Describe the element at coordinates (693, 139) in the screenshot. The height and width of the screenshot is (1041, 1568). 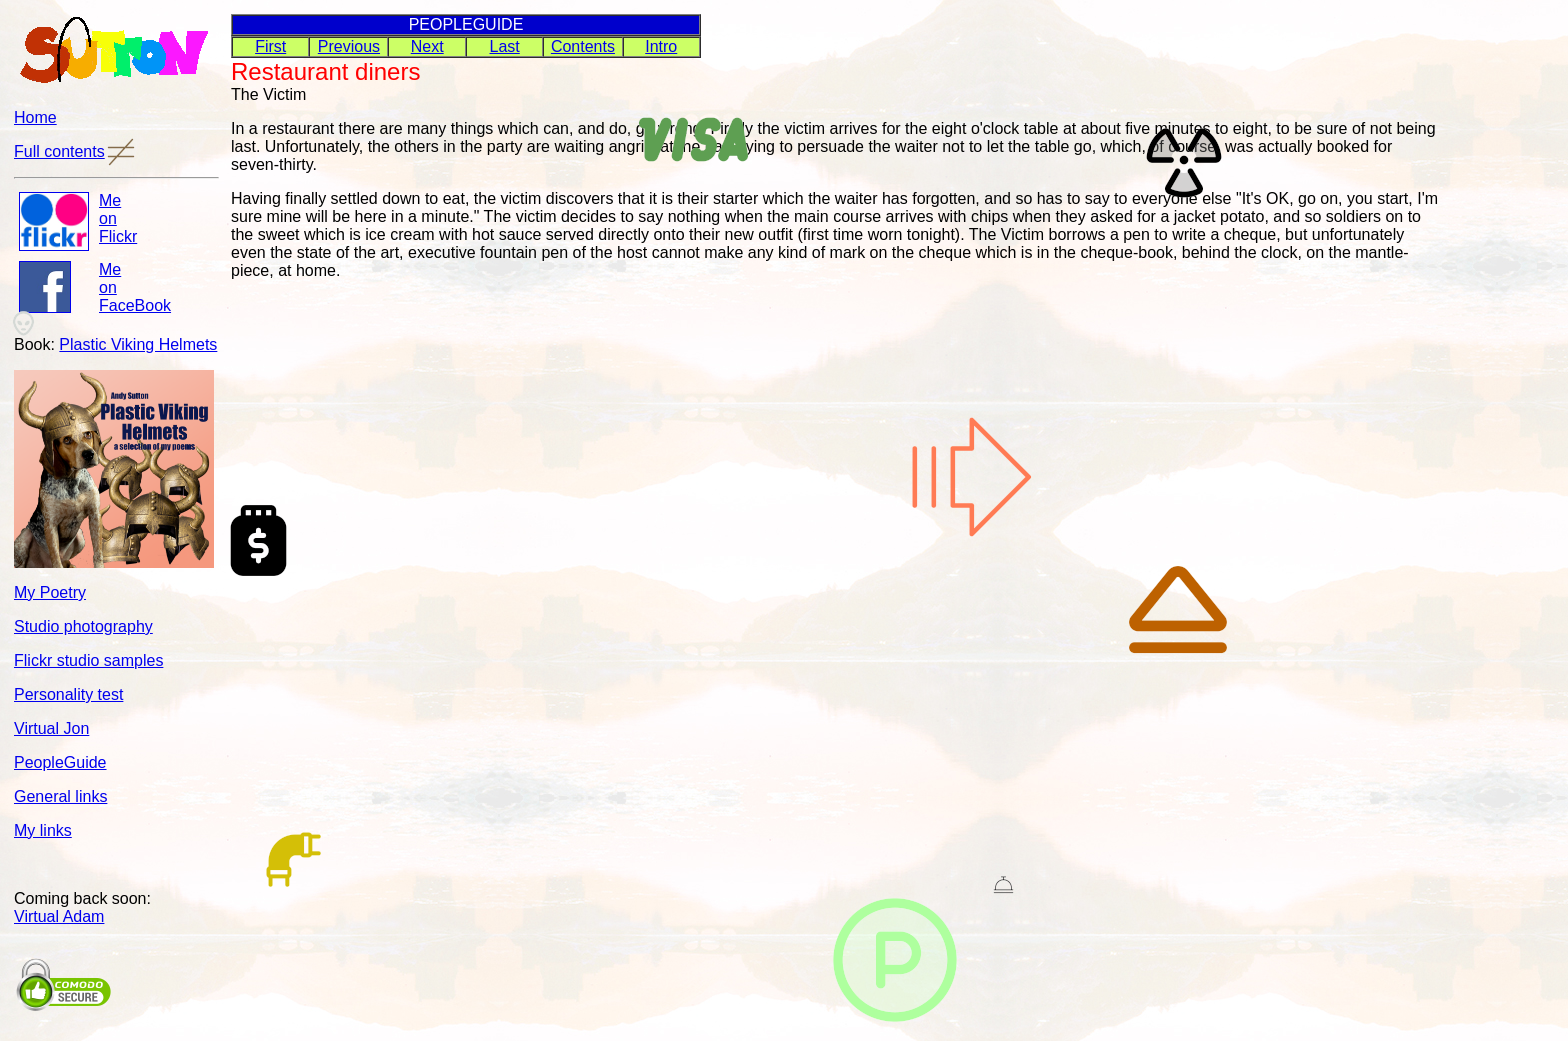
I see `indicates visa card payment option` at that location.